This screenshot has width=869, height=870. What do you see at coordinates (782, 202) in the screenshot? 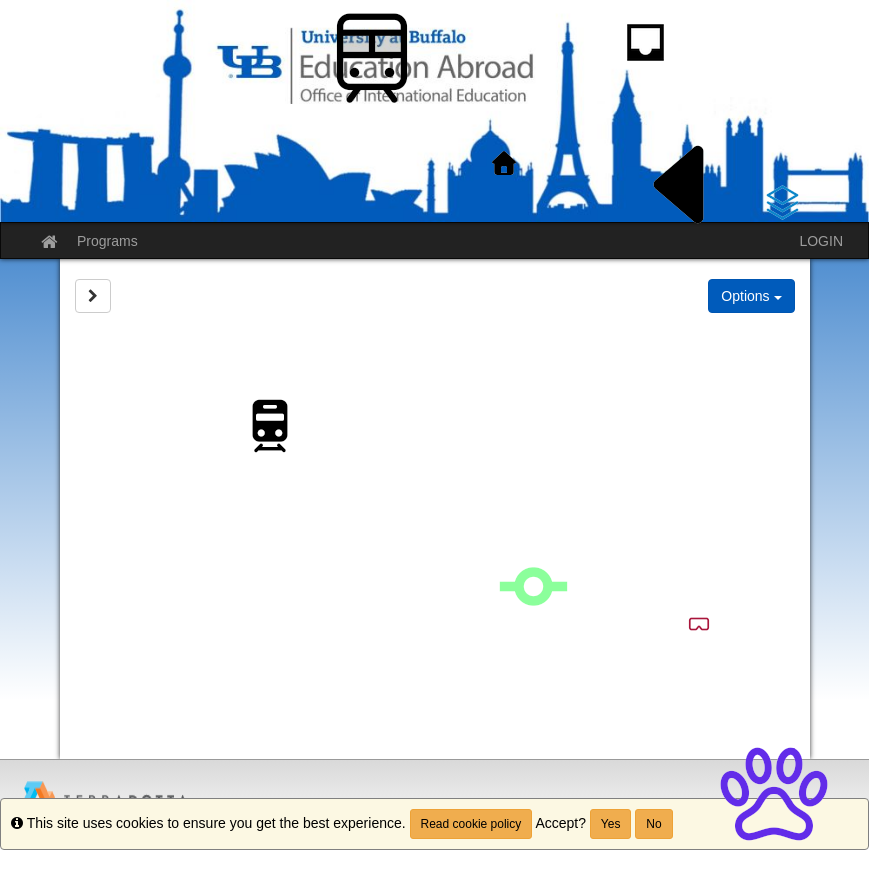
I see `view layers or stacked content` at bounding box center [782, 202].